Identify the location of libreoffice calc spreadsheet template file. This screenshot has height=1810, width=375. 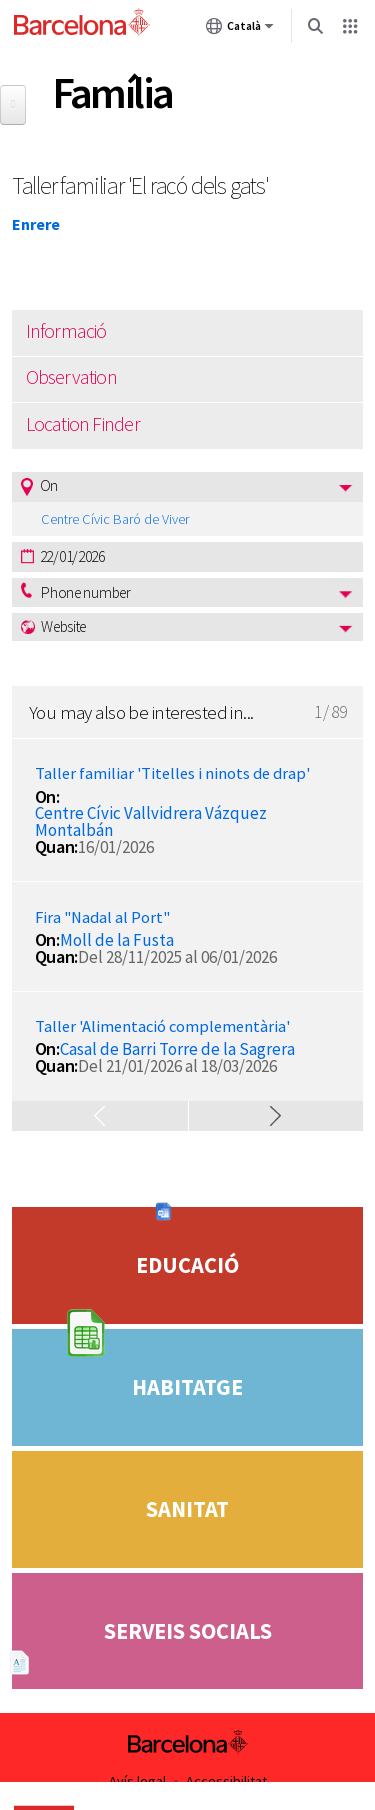
(86, 1333).